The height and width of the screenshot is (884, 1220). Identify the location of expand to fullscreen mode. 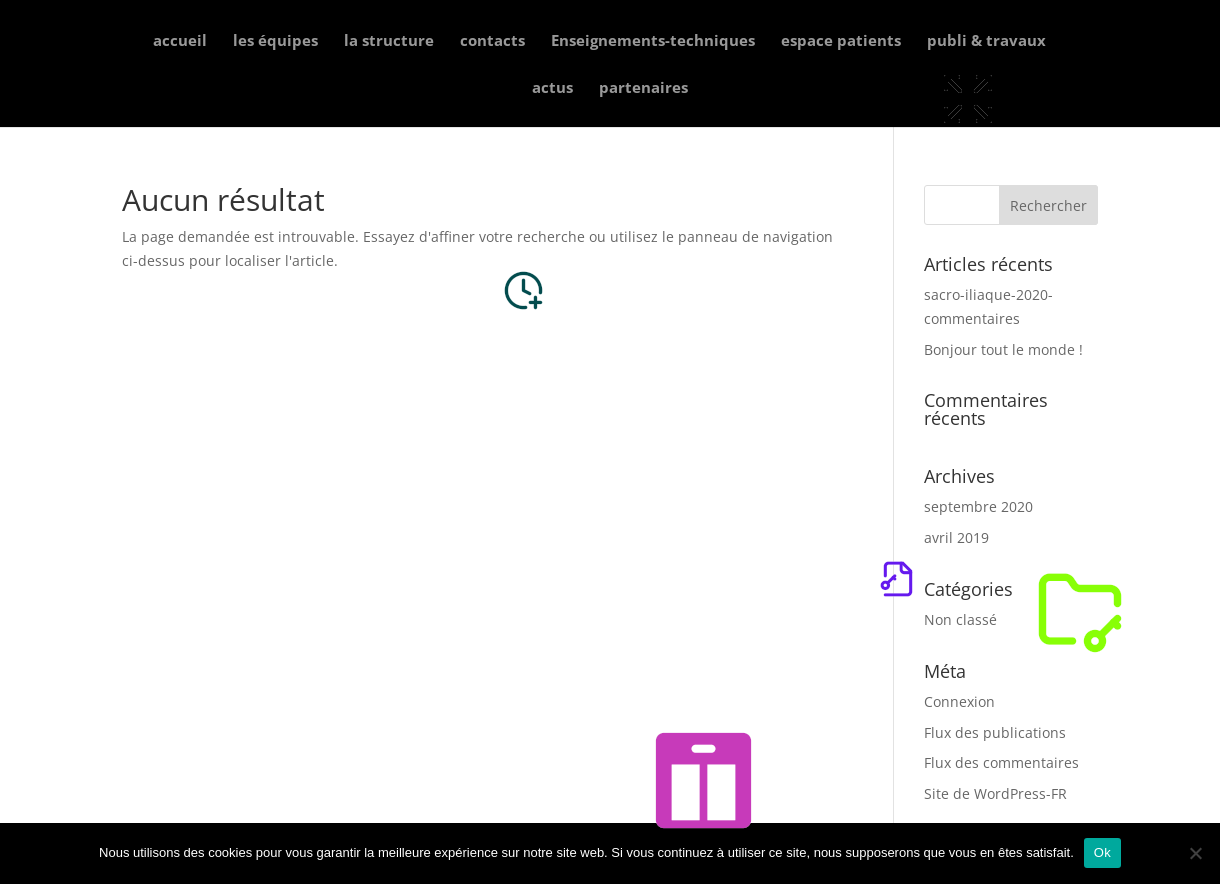
(968, 99).